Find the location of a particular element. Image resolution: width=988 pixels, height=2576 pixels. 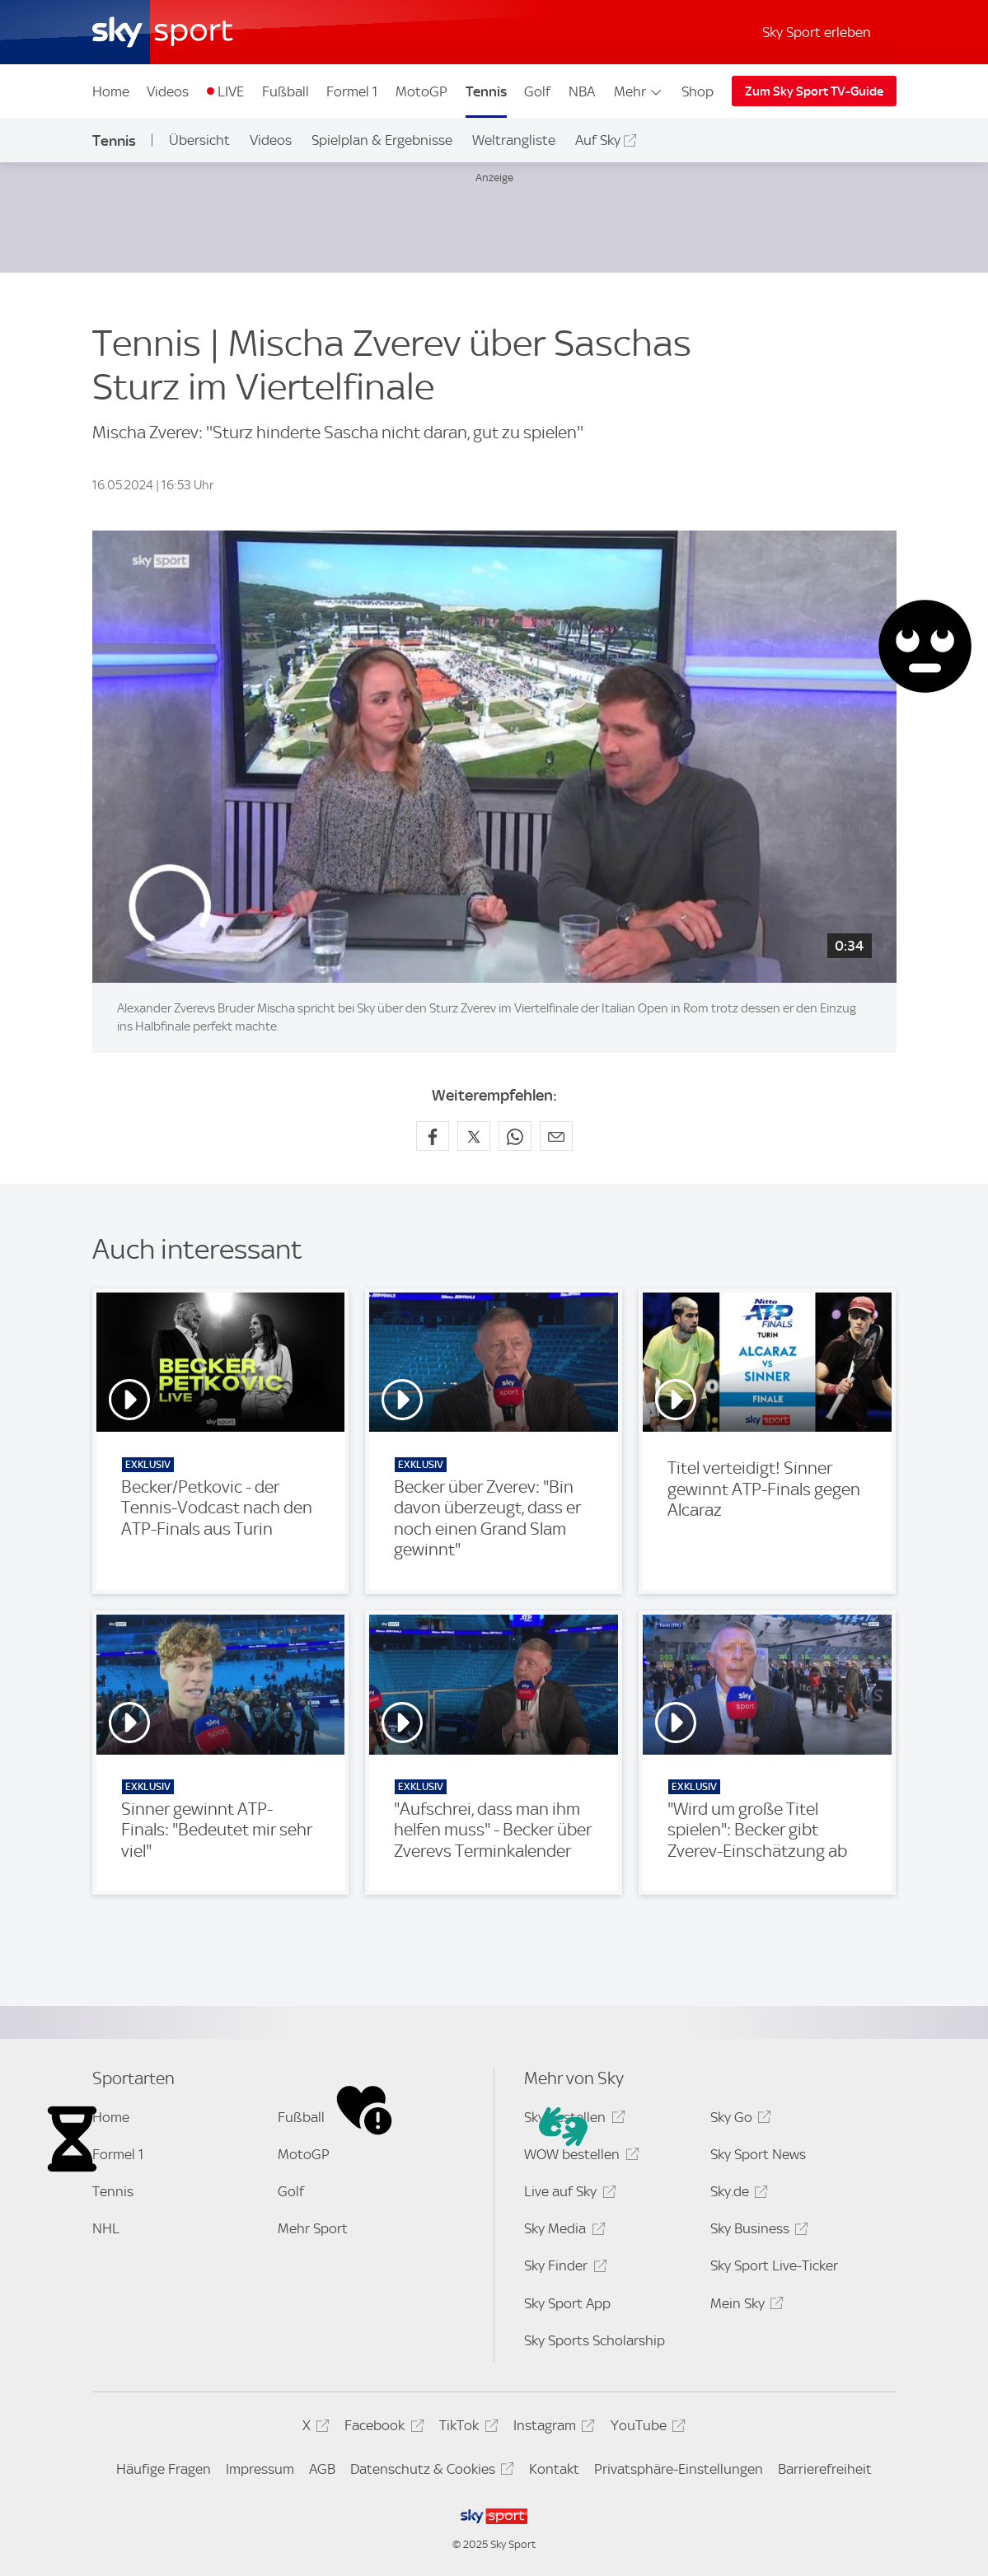

indicates a task or process in progress is located at coordinates (72, 2139).